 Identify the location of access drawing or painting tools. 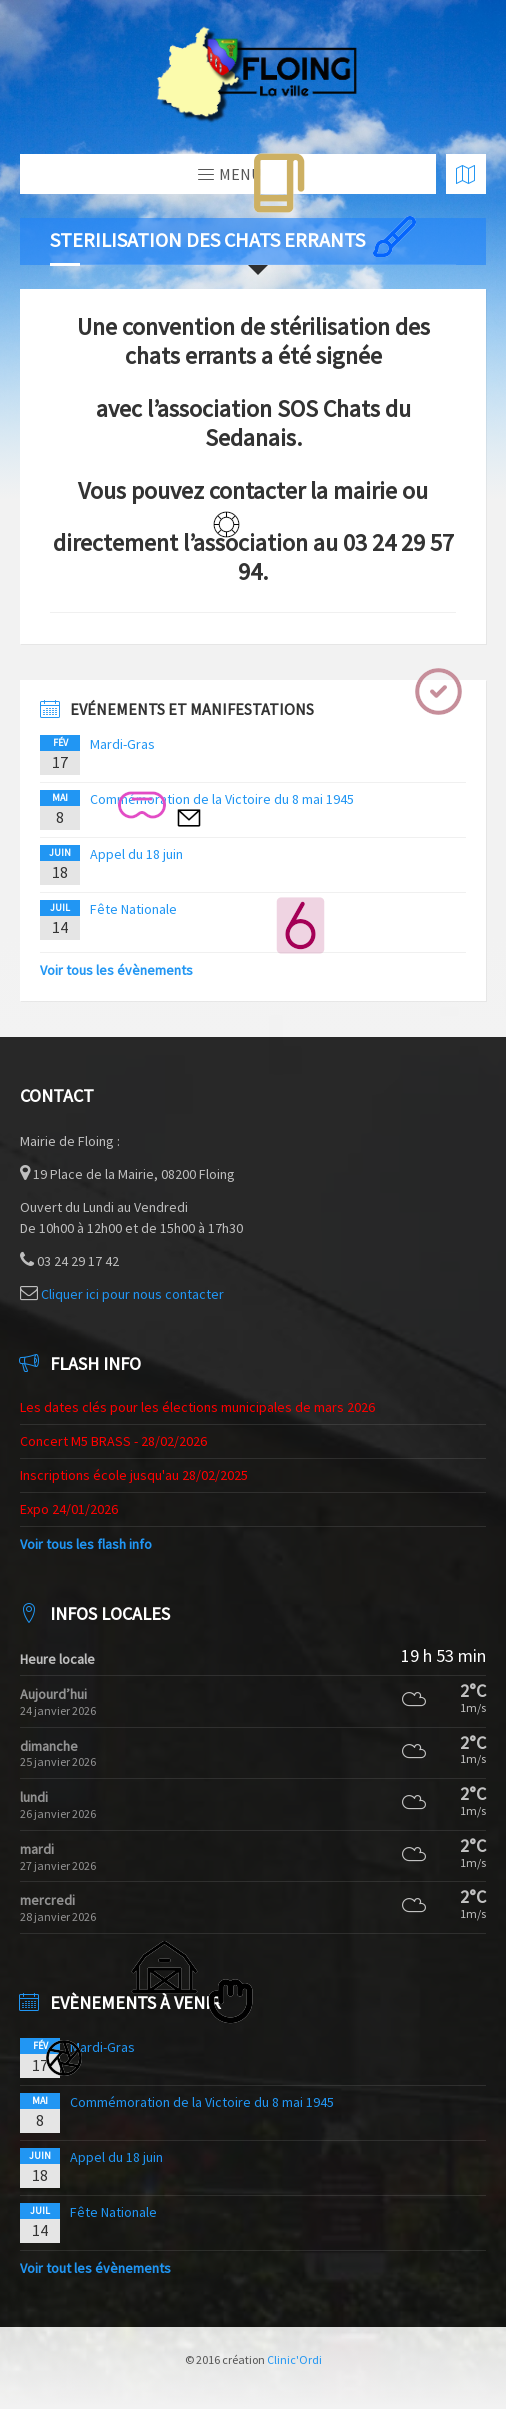
(394, 237).